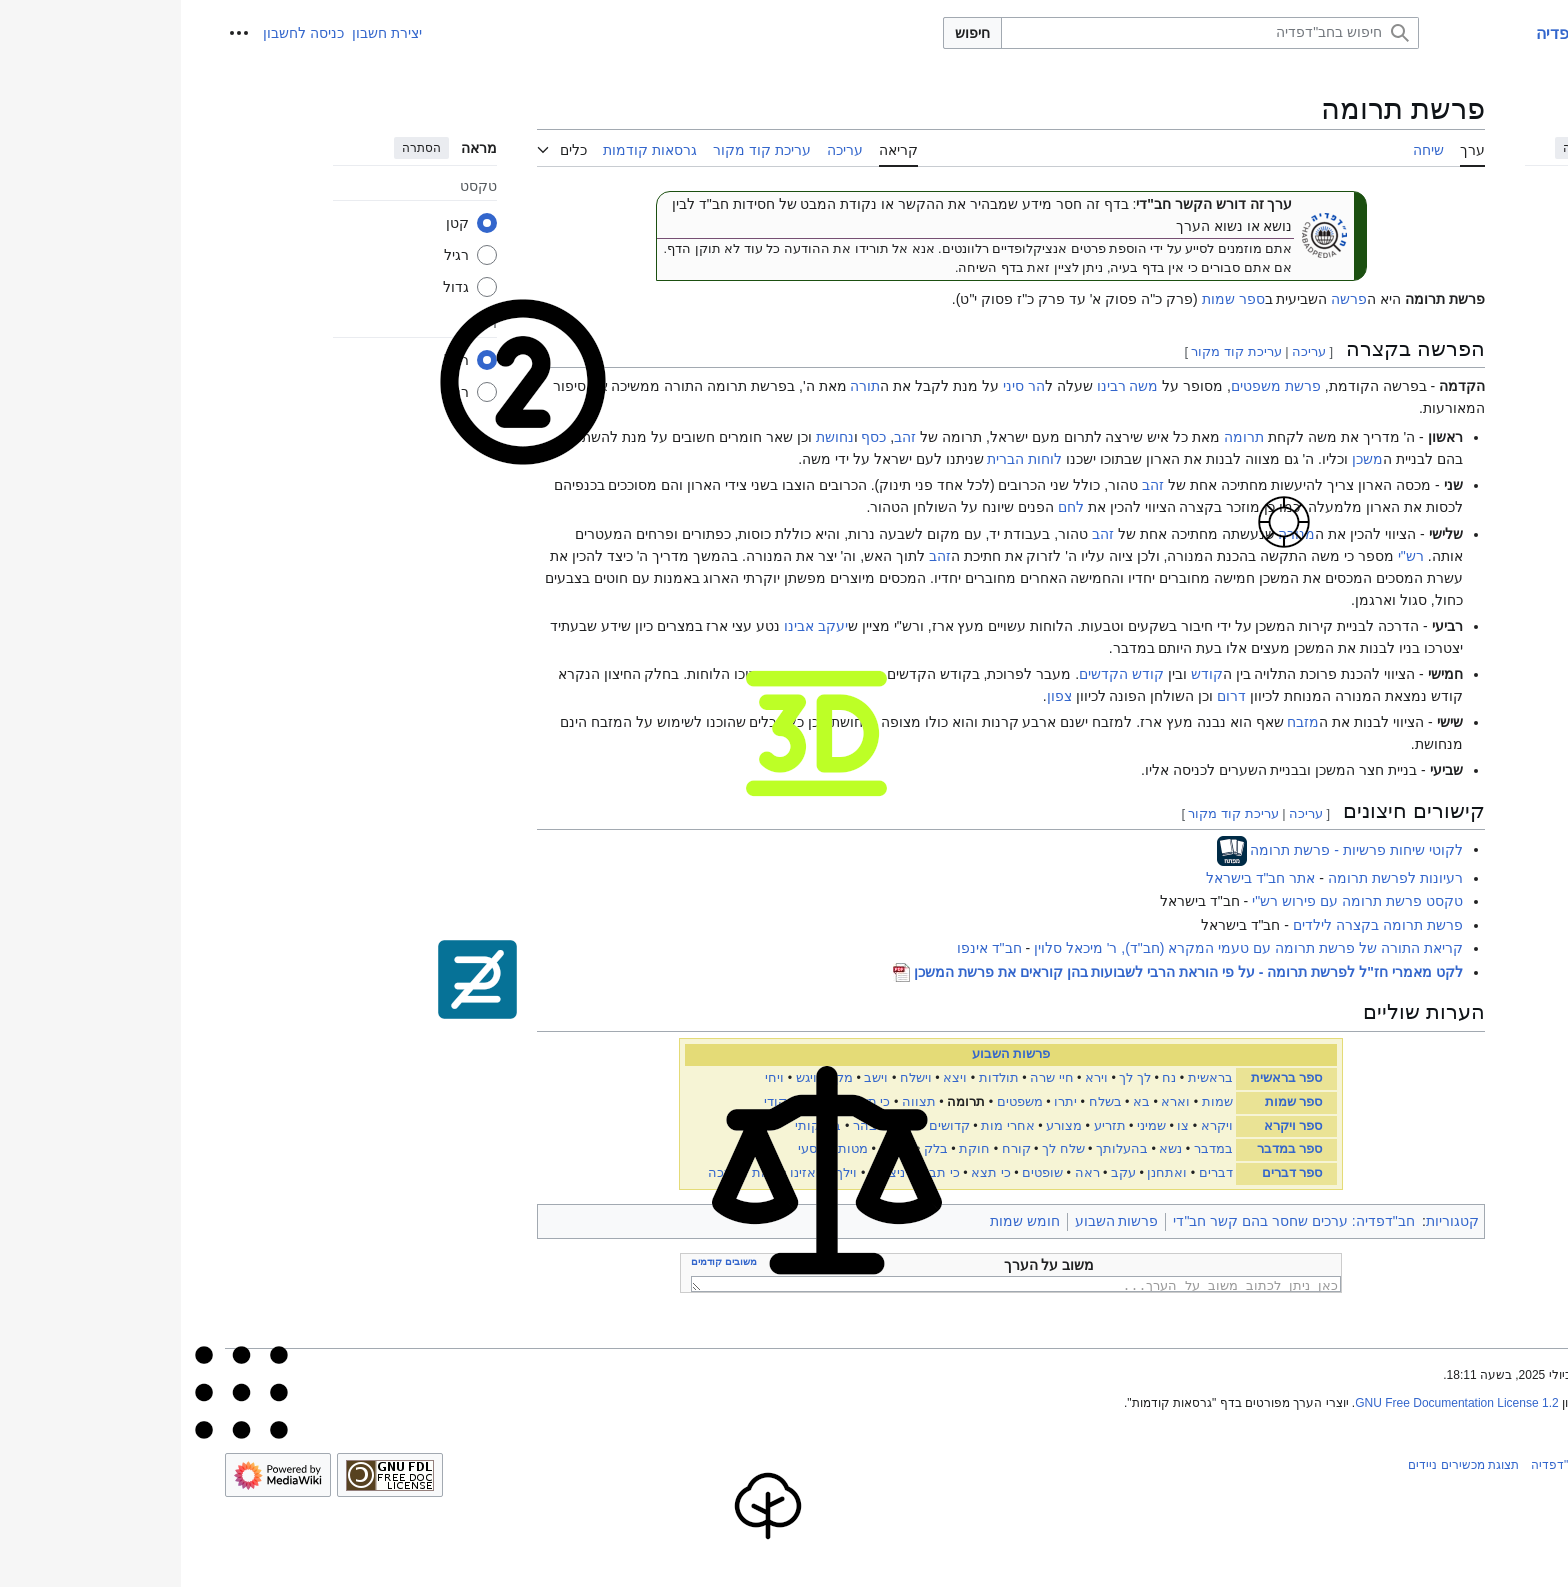 The height and width of the screenshot is (1587, 1568). Describe the element at coordinates (523, 382) in the screenshot. I see `indicates step two in a multi-step process` at that location.